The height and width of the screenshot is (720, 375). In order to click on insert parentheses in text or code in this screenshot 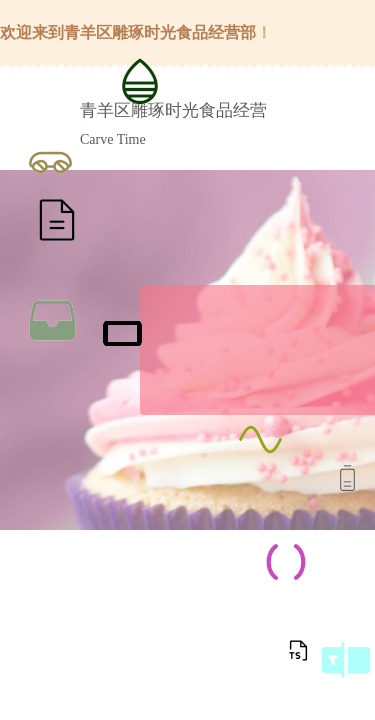, I will do `click(286, 562)`.